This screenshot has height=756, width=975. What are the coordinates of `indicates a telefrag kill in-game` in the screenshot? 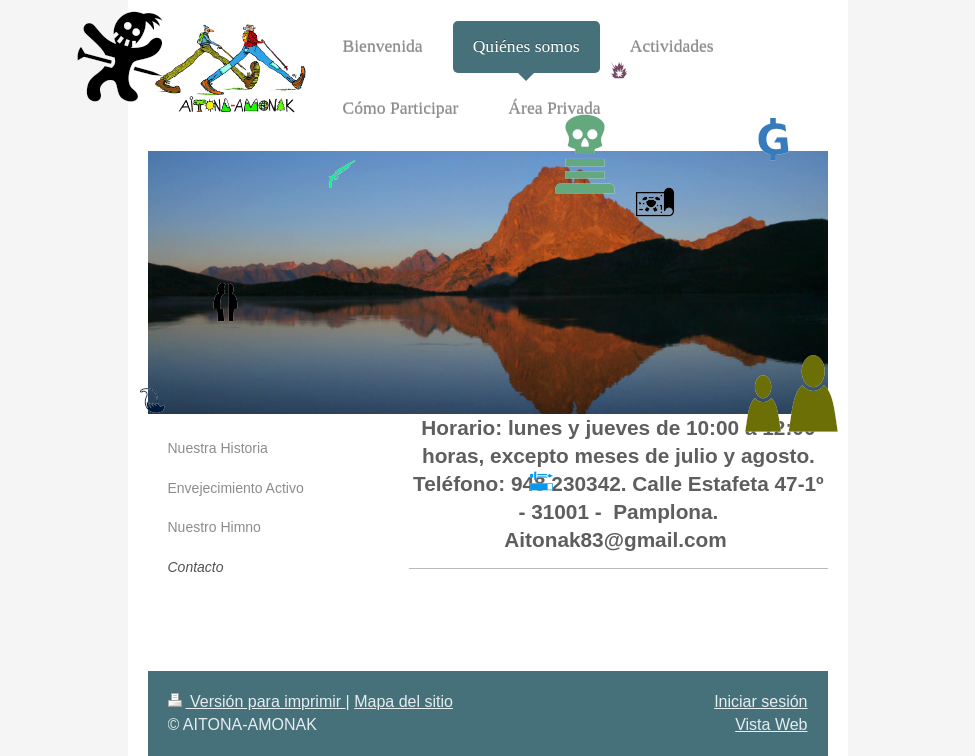 It's located at (585, 154).